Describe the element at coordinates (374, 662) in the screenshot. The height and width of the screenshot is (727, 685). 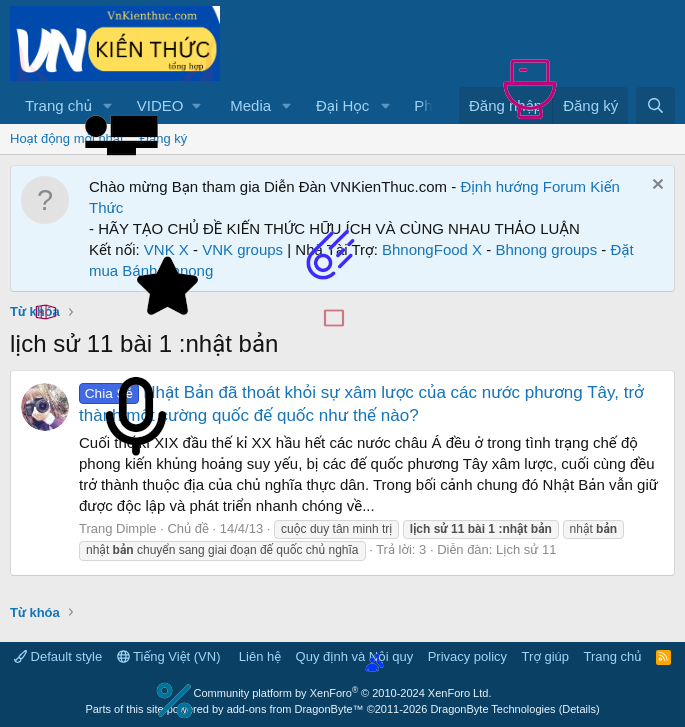
I see `view friends list` at that location.